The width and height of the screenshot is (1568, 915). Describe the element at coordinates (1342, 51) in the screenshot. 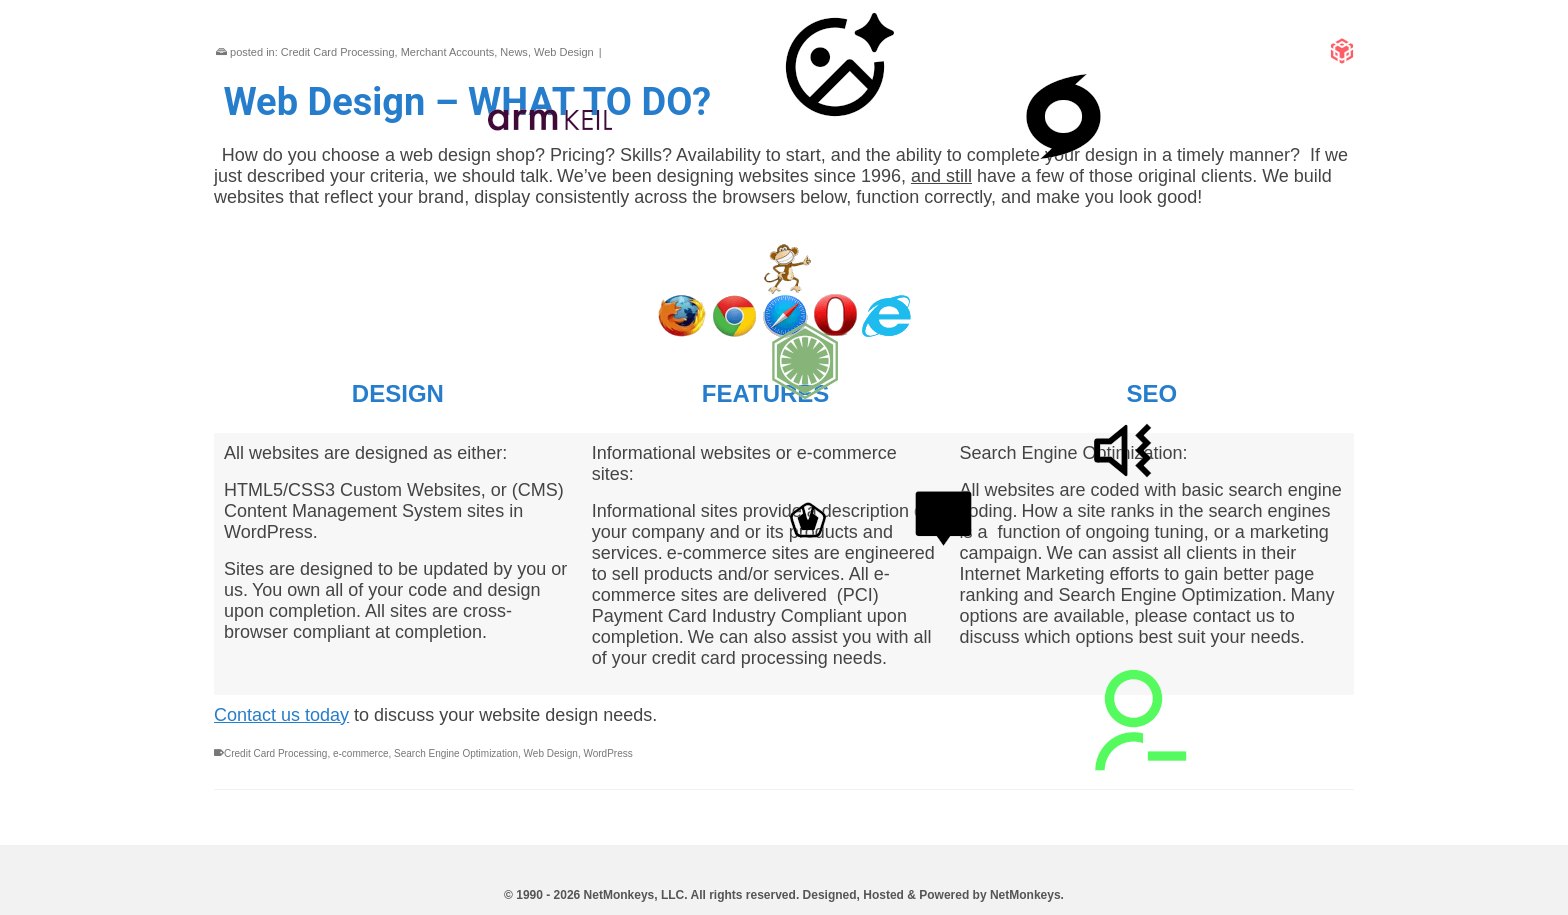

I see `binance coin (BNB) cryptocurrency logo` at that location.